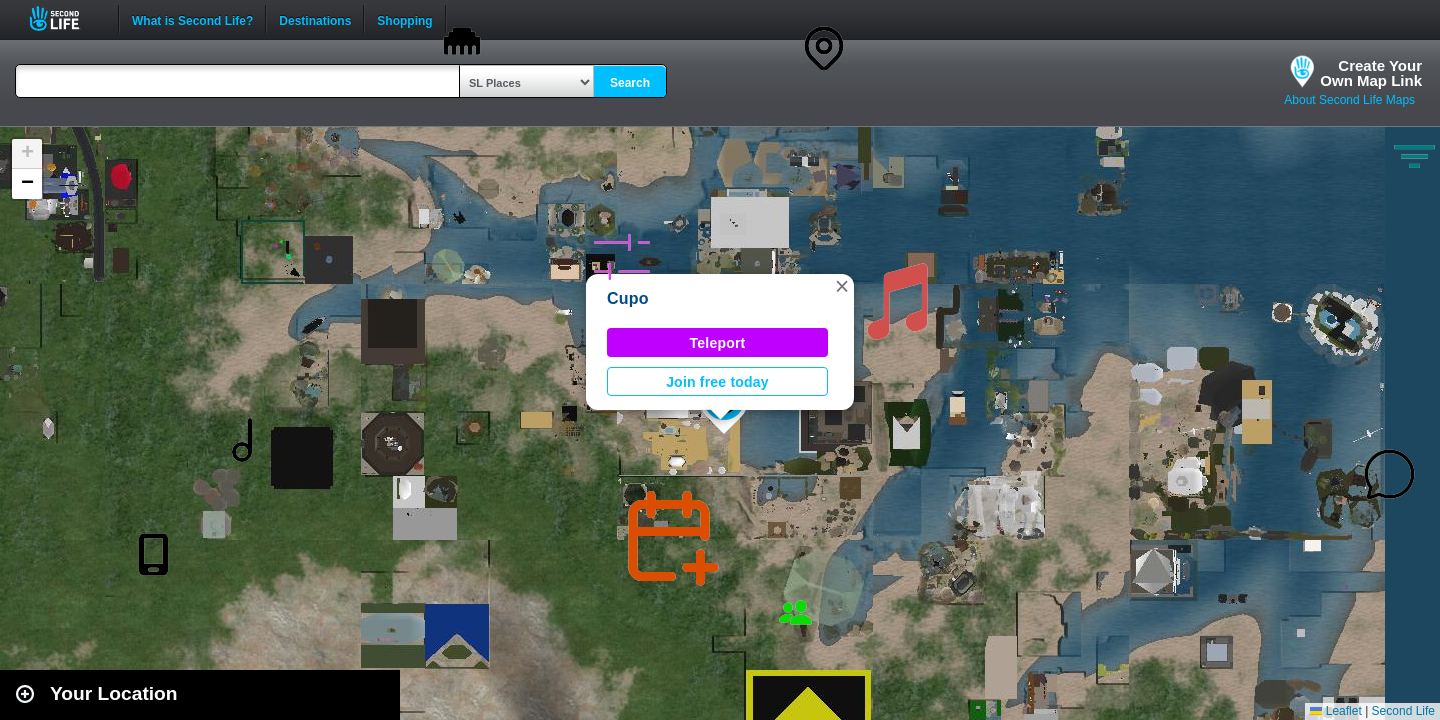 The width and height of the screenshot is (1440, 720). Describe the element at coordinates (897, 301) in the screenshot. I see `open music player or library` at that location.